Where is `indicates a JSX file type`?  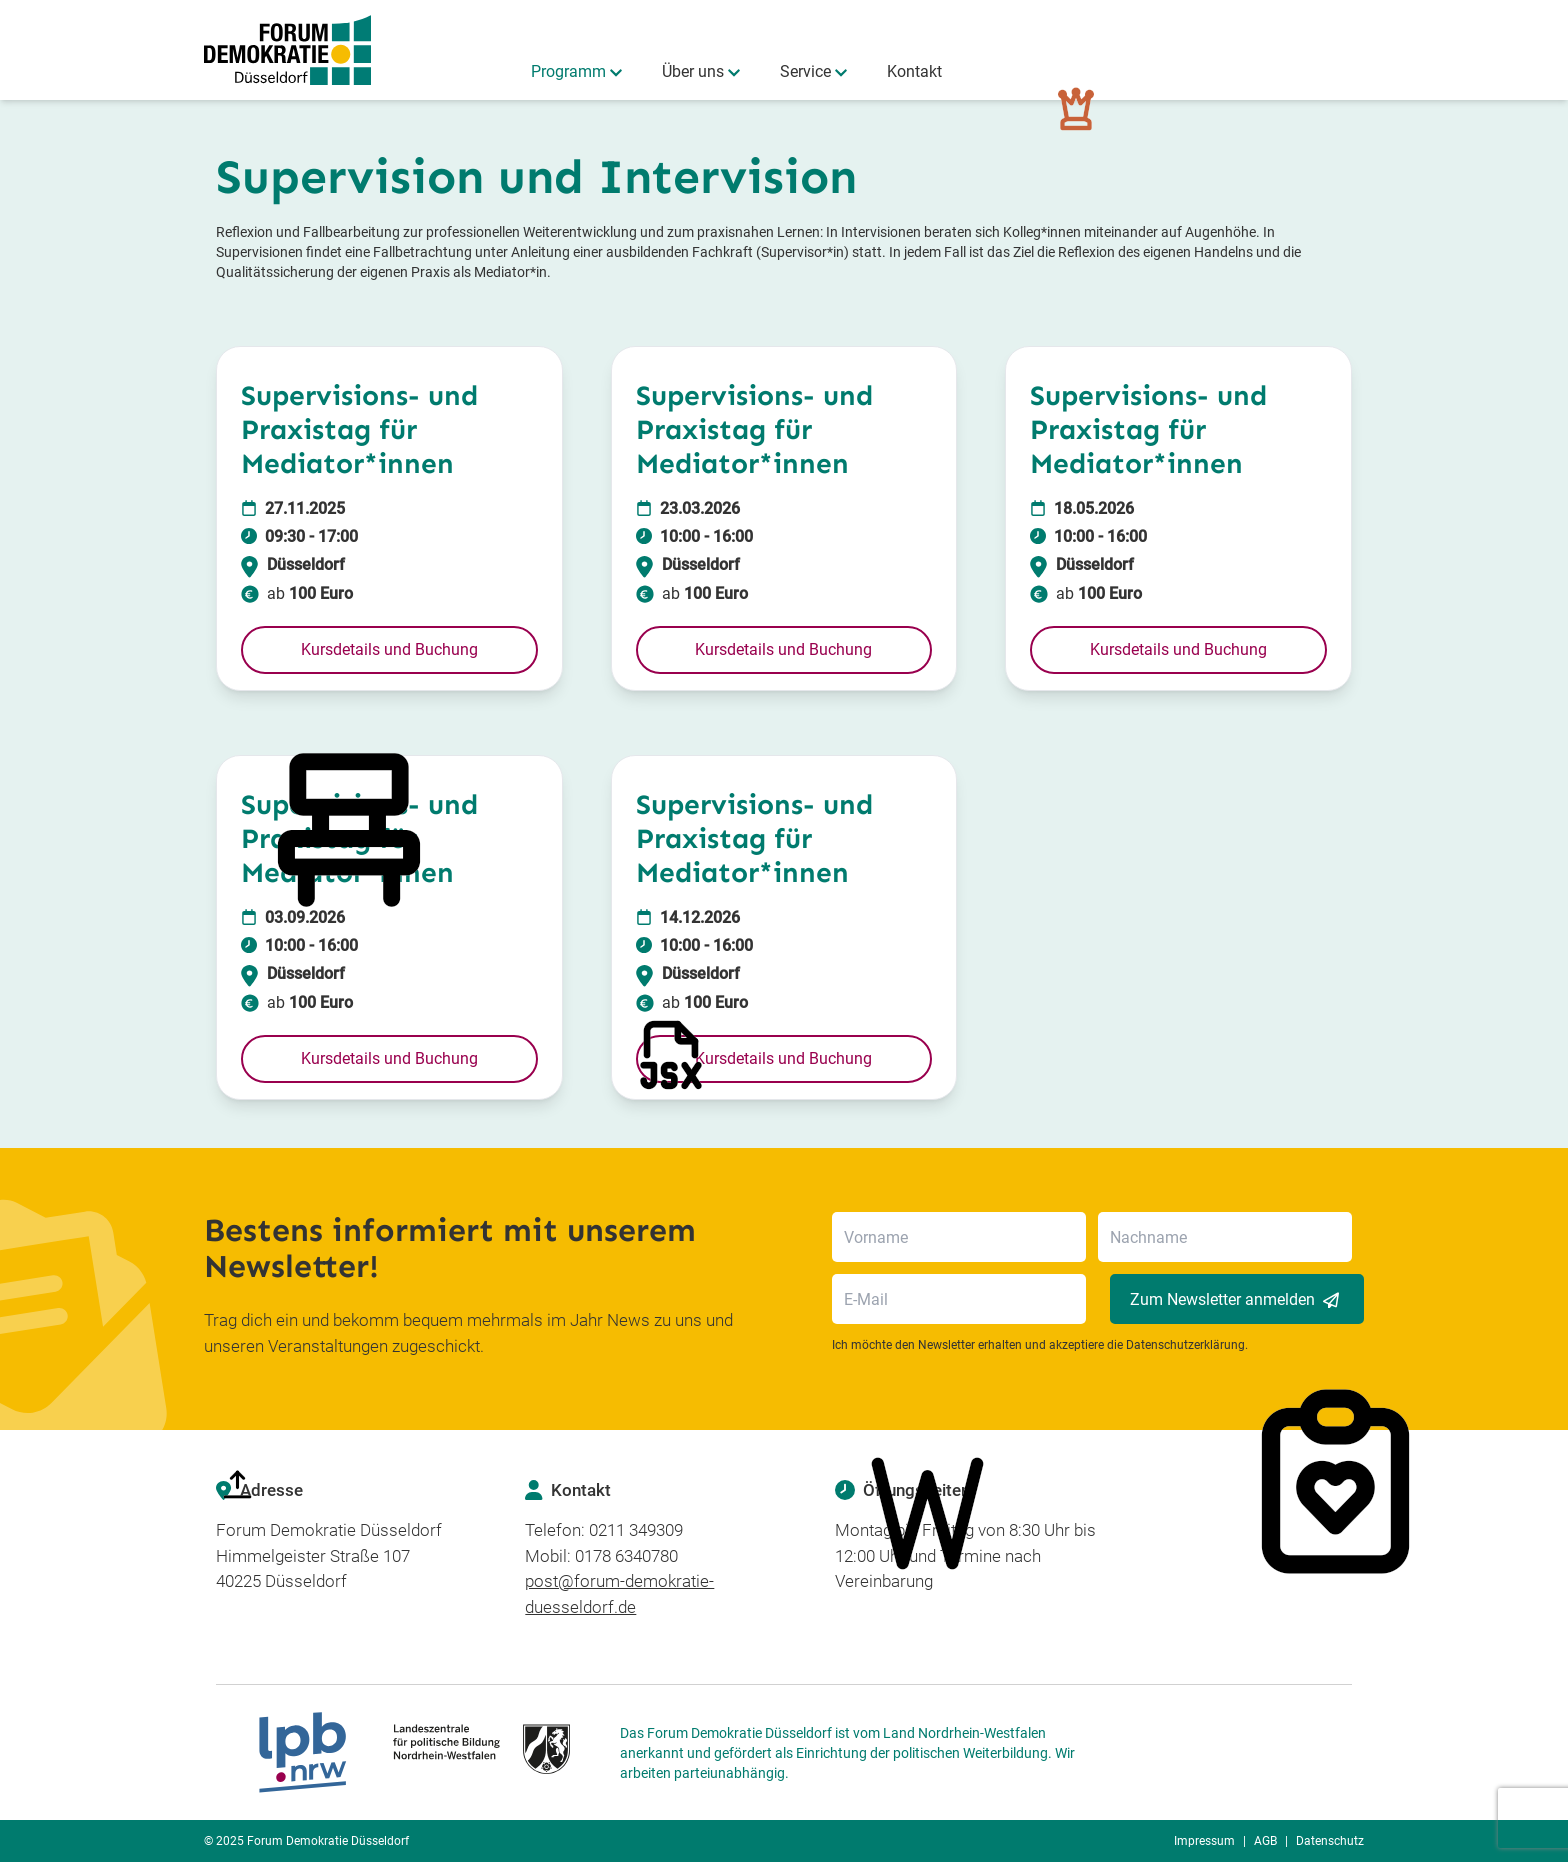
indicates a JSX file type is located at coordinates (671, 1055).